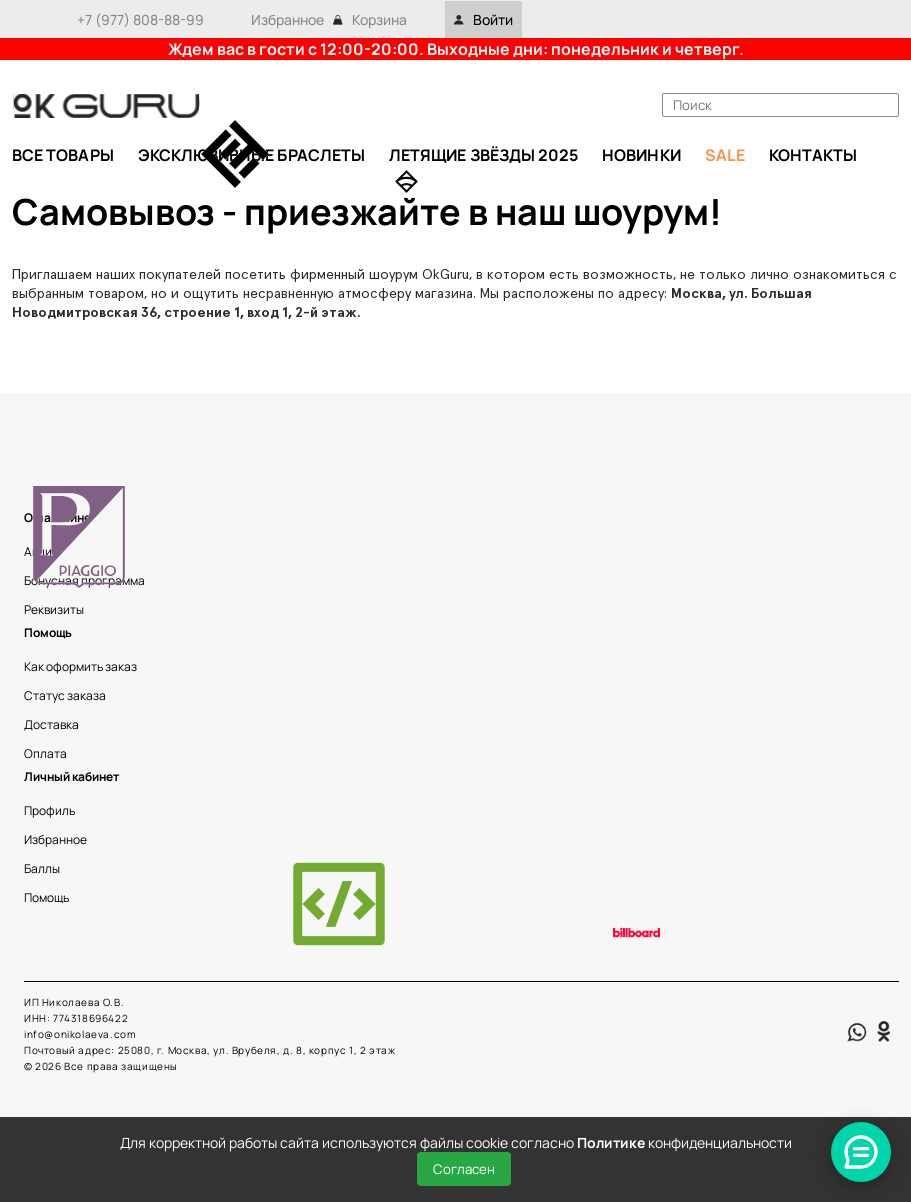 This screenshot has width=911, height=1202. Describe the element at coordinates (636, 932) in the screenshot. I see `Billboard music charts and news` at that location.